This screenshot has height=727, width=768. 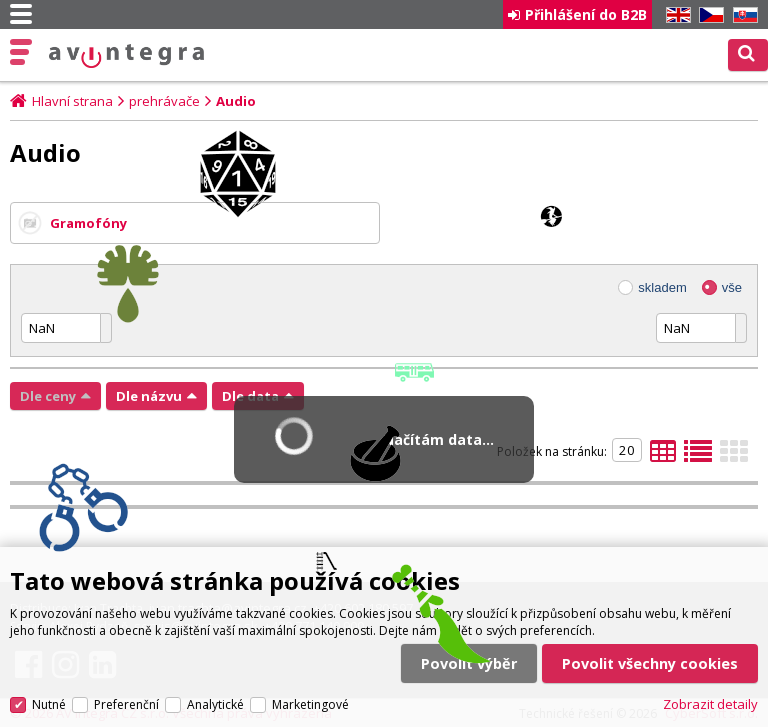 I want to click on equip a bone knife weapon, so click(x=442, y=614).